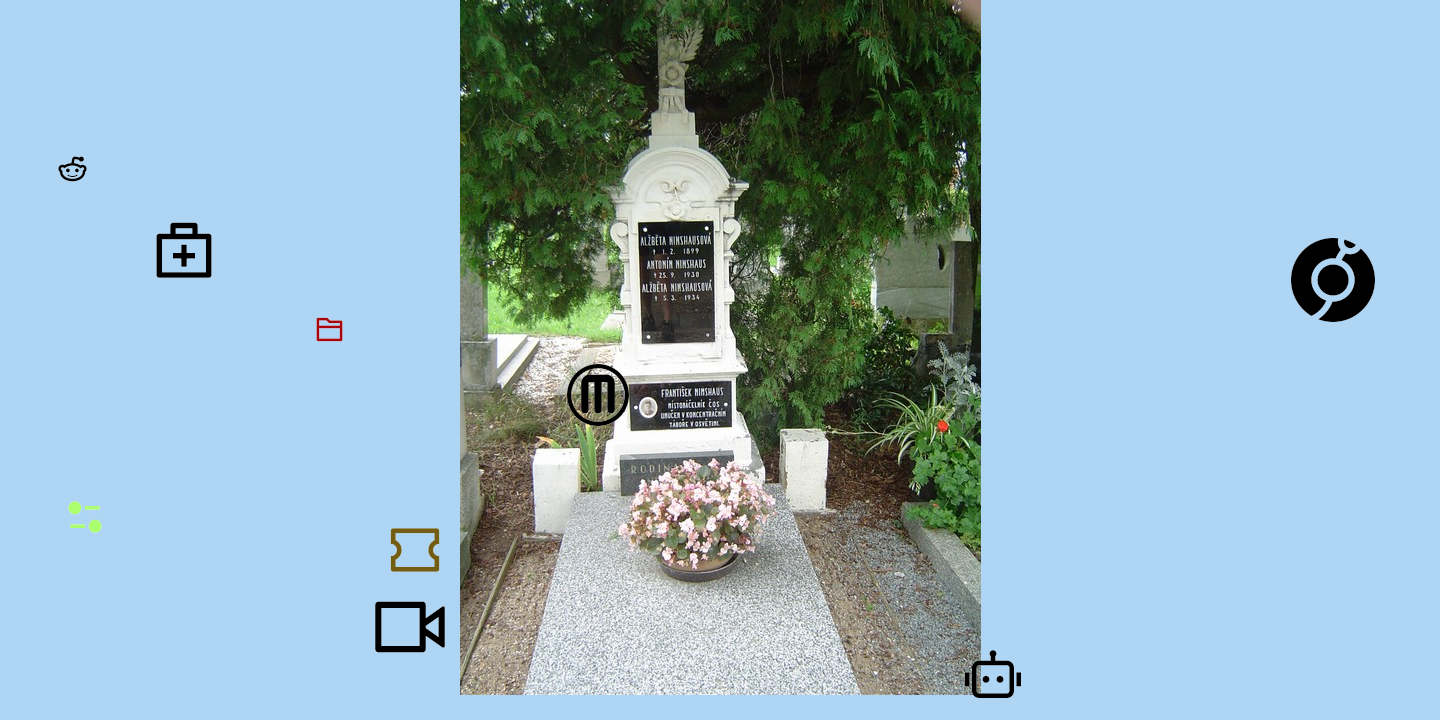 The width and height of the screenshot is (1440, 720). I want to click on access AI or chatbot features, so click(993, 677).